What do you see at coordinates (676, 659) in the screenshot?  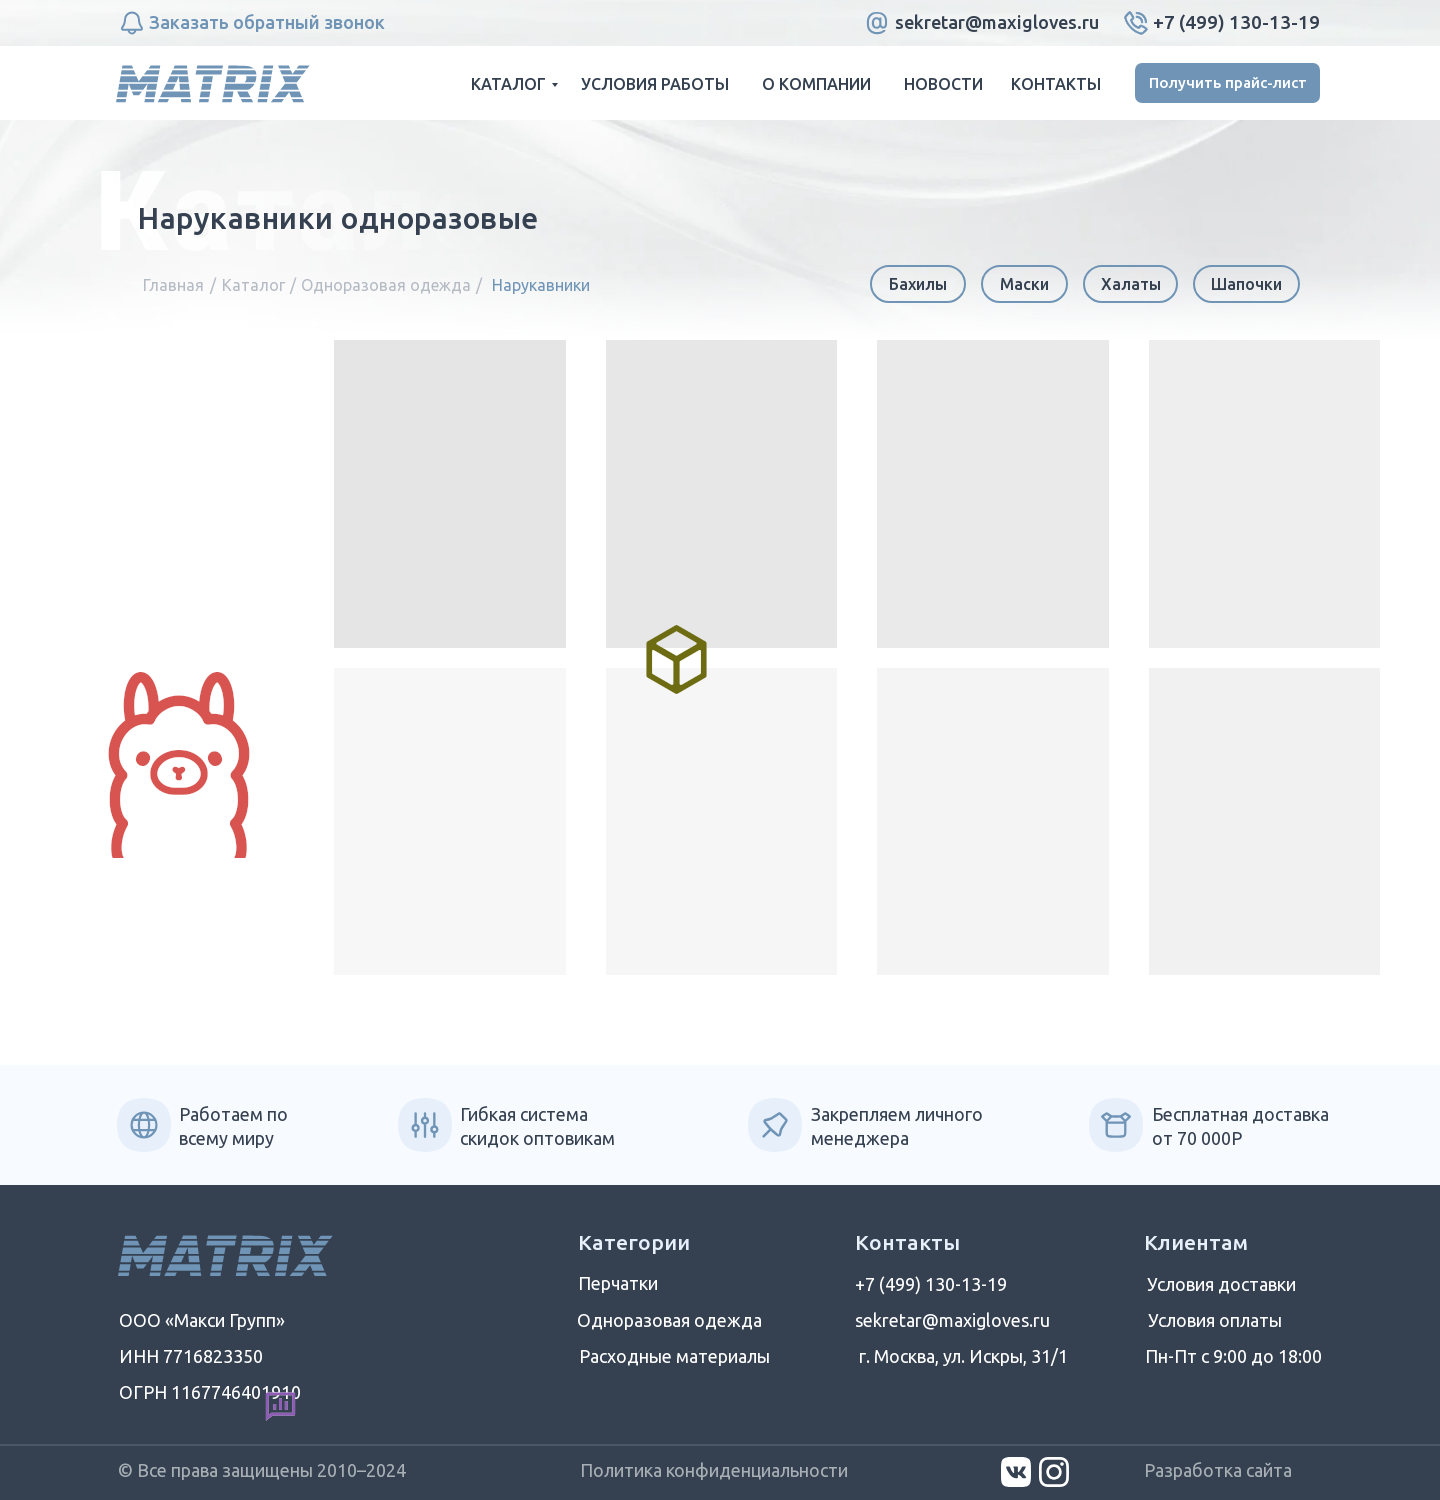 I see `open Hack The Box platform` at bounding box center [676, 659].